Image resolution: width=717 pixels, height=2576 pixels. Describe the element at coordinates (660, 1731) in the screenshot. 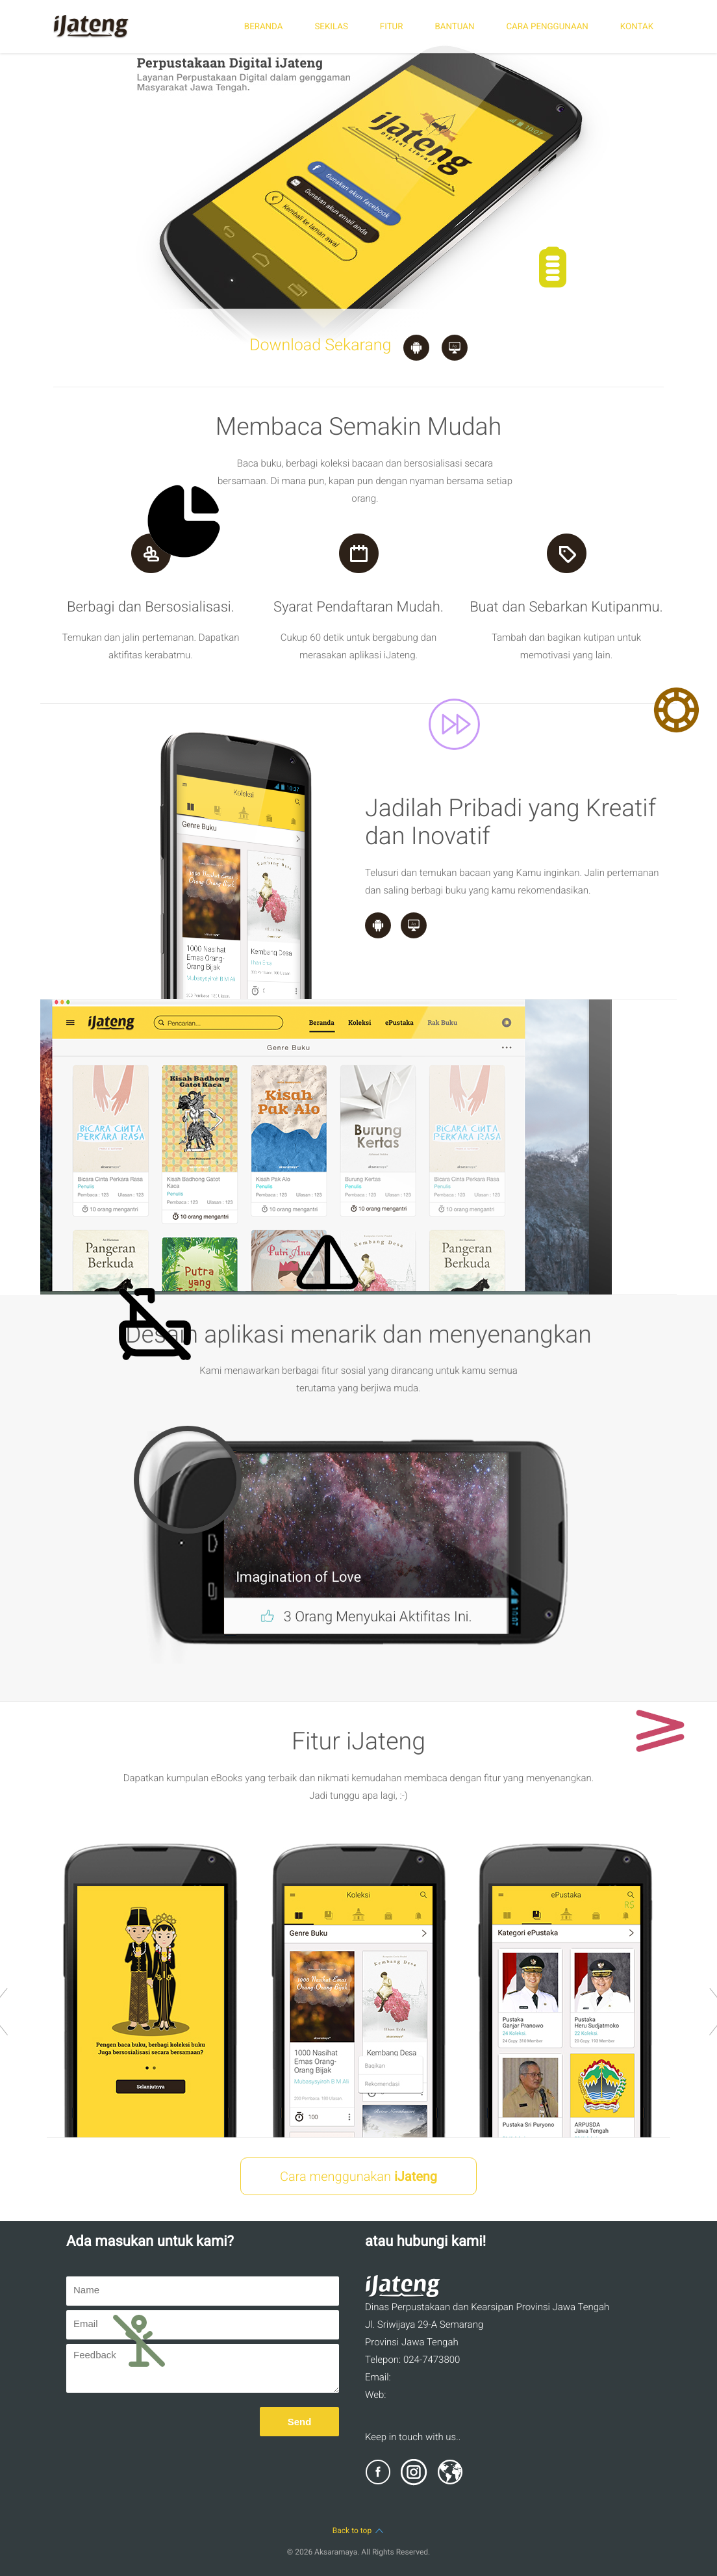

I see `greater than or equal to mathematical operator` at that location.